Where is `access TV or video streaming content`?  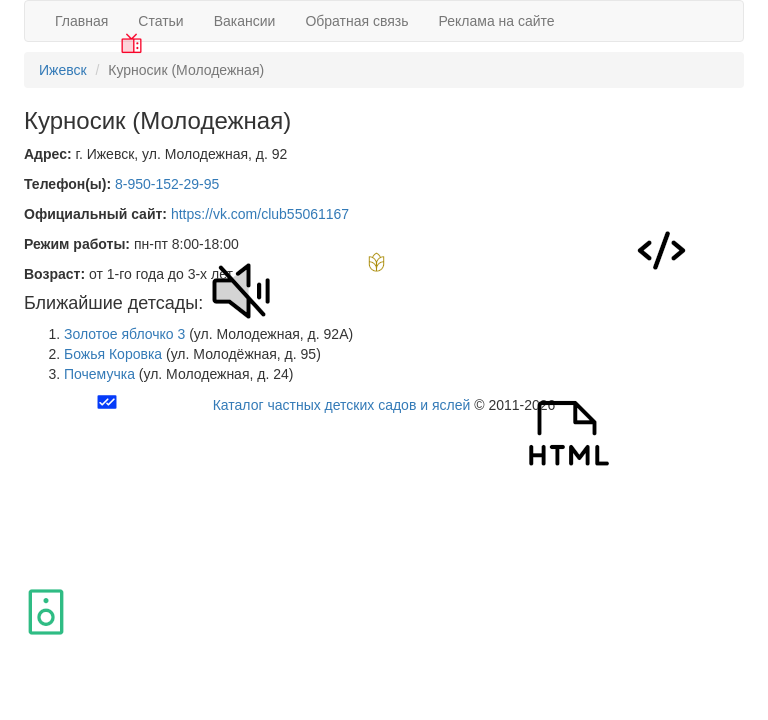 access TV or video streaming content is located at coordinates (131, 44).